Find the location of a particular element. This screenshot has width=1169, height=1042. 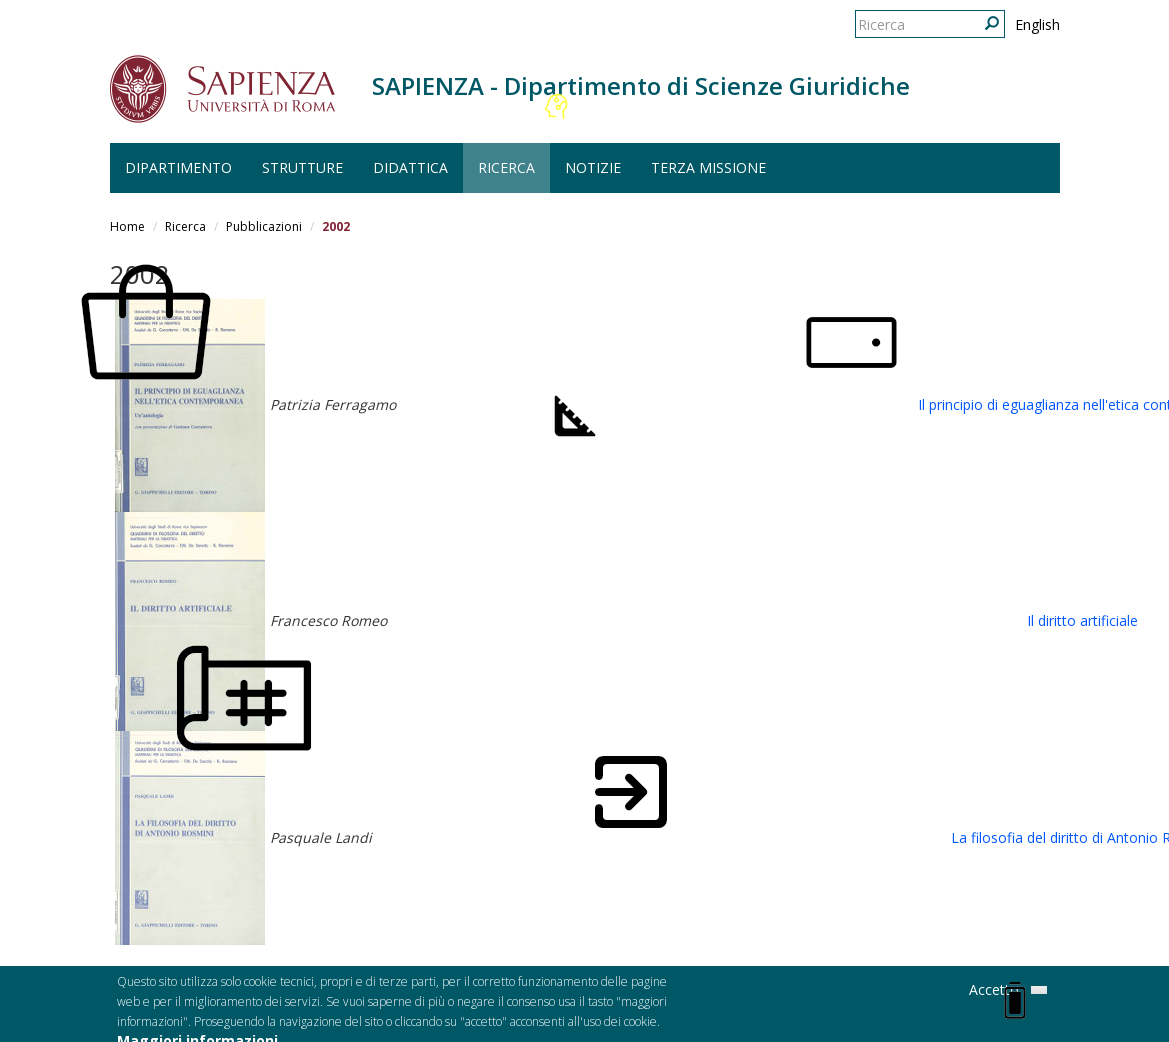

view your shopping bag is located at coordinates (146, 329).